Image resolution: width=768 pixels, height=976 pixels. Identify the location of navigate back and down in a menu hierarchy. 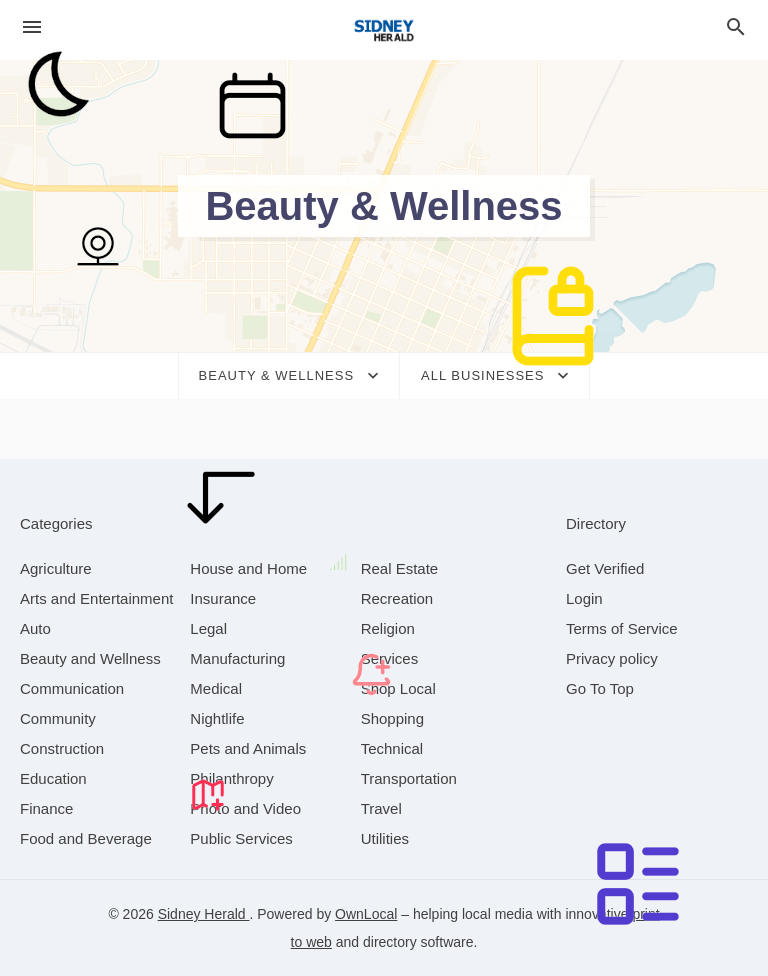
(218, 492).